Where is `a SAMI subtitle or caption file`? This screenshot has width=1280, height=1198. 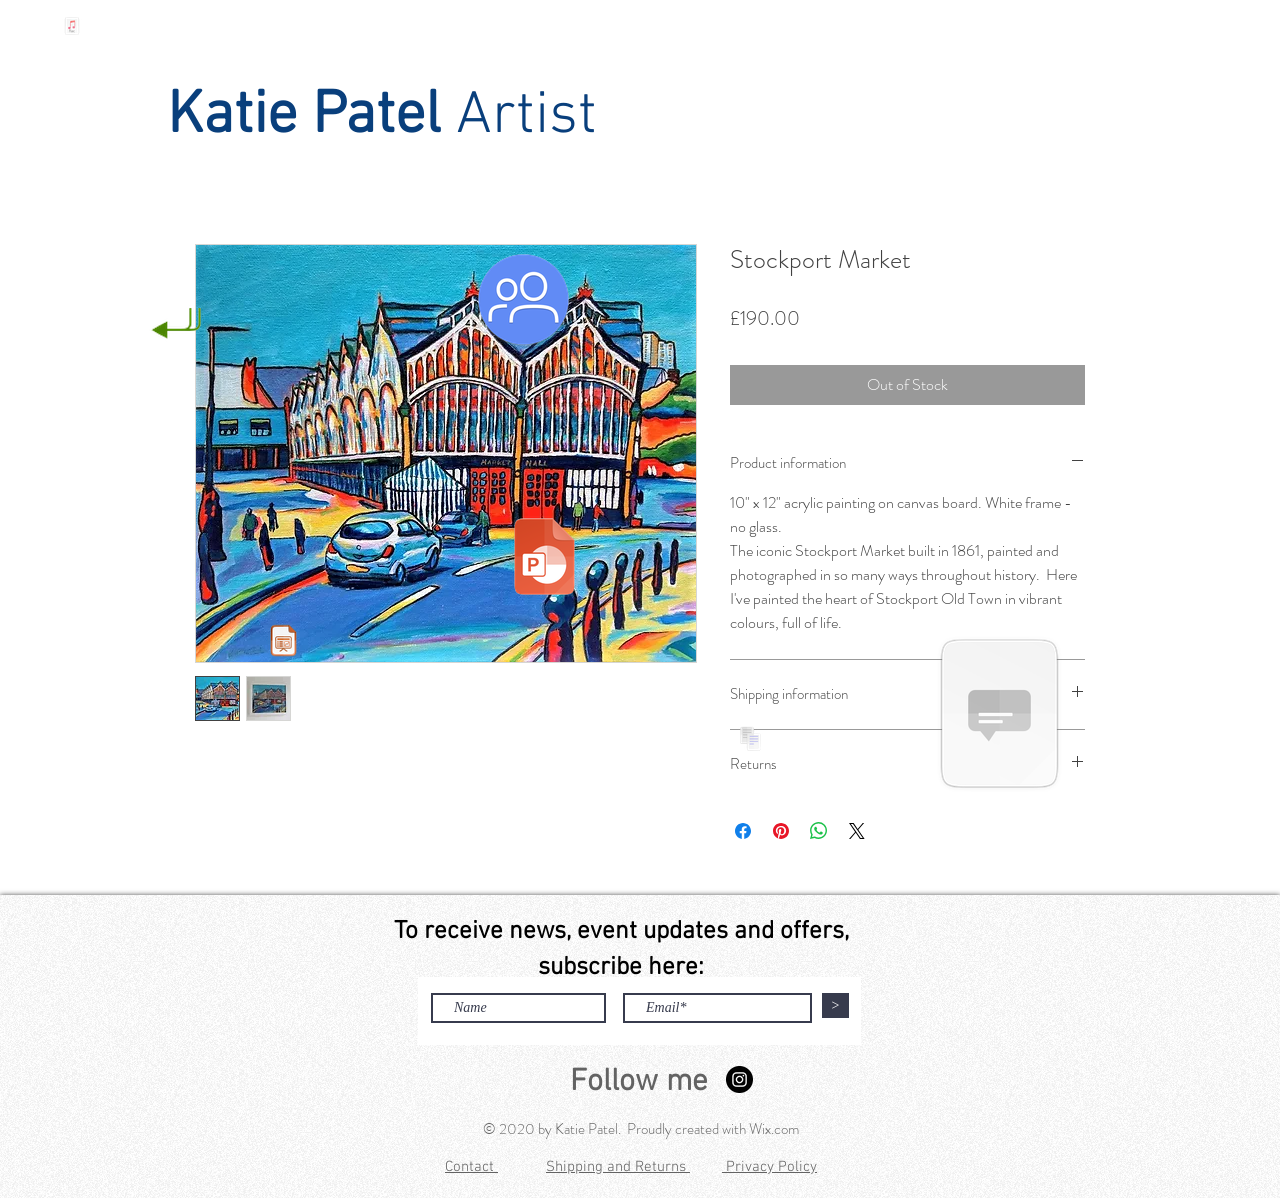
a SAMI subtitle or caption file is located at coordinates (999, 713).